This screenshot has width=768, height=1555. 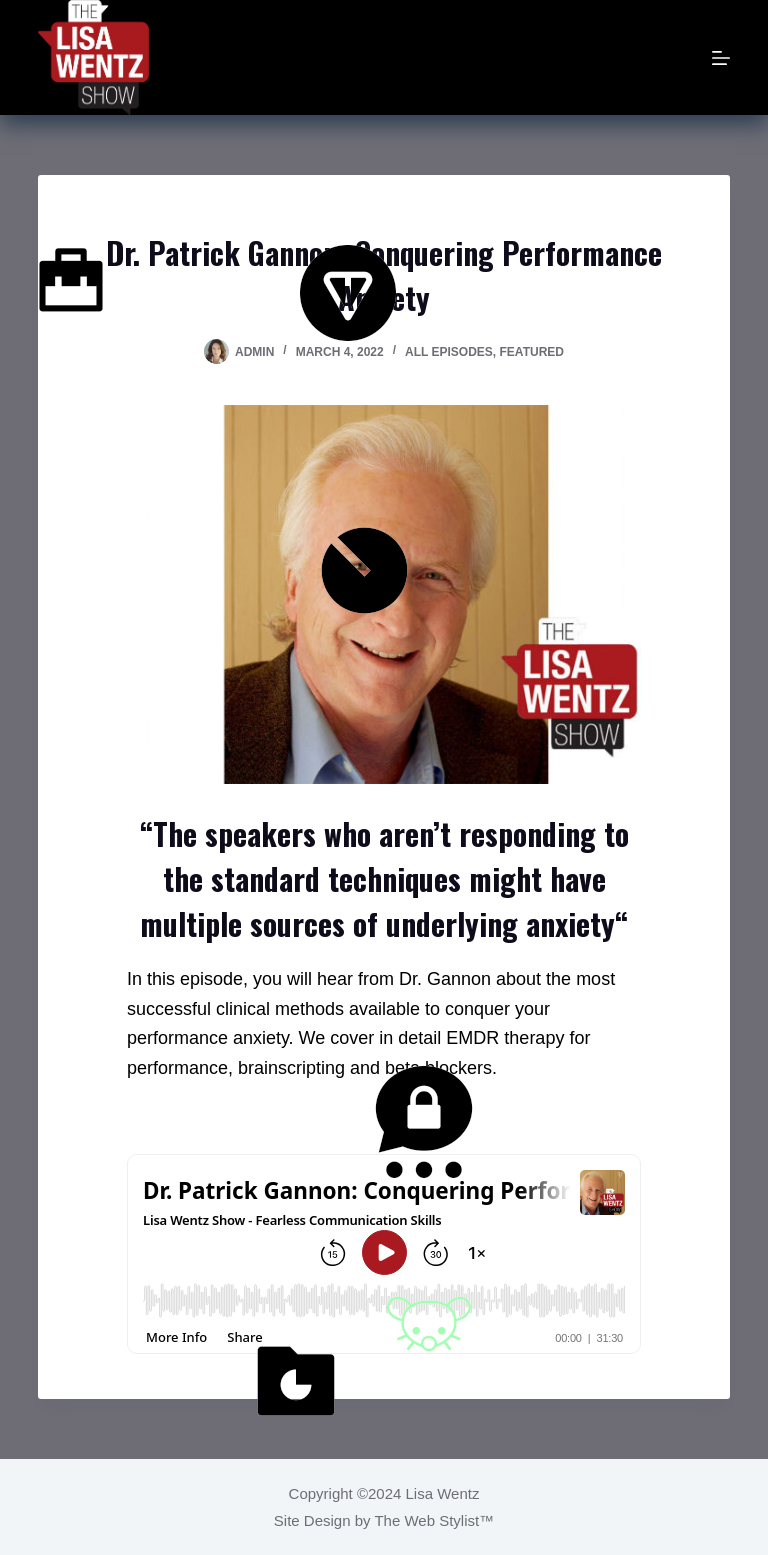 I want to click on open folder containing charts or analytics, so click(x=296, y=1381).